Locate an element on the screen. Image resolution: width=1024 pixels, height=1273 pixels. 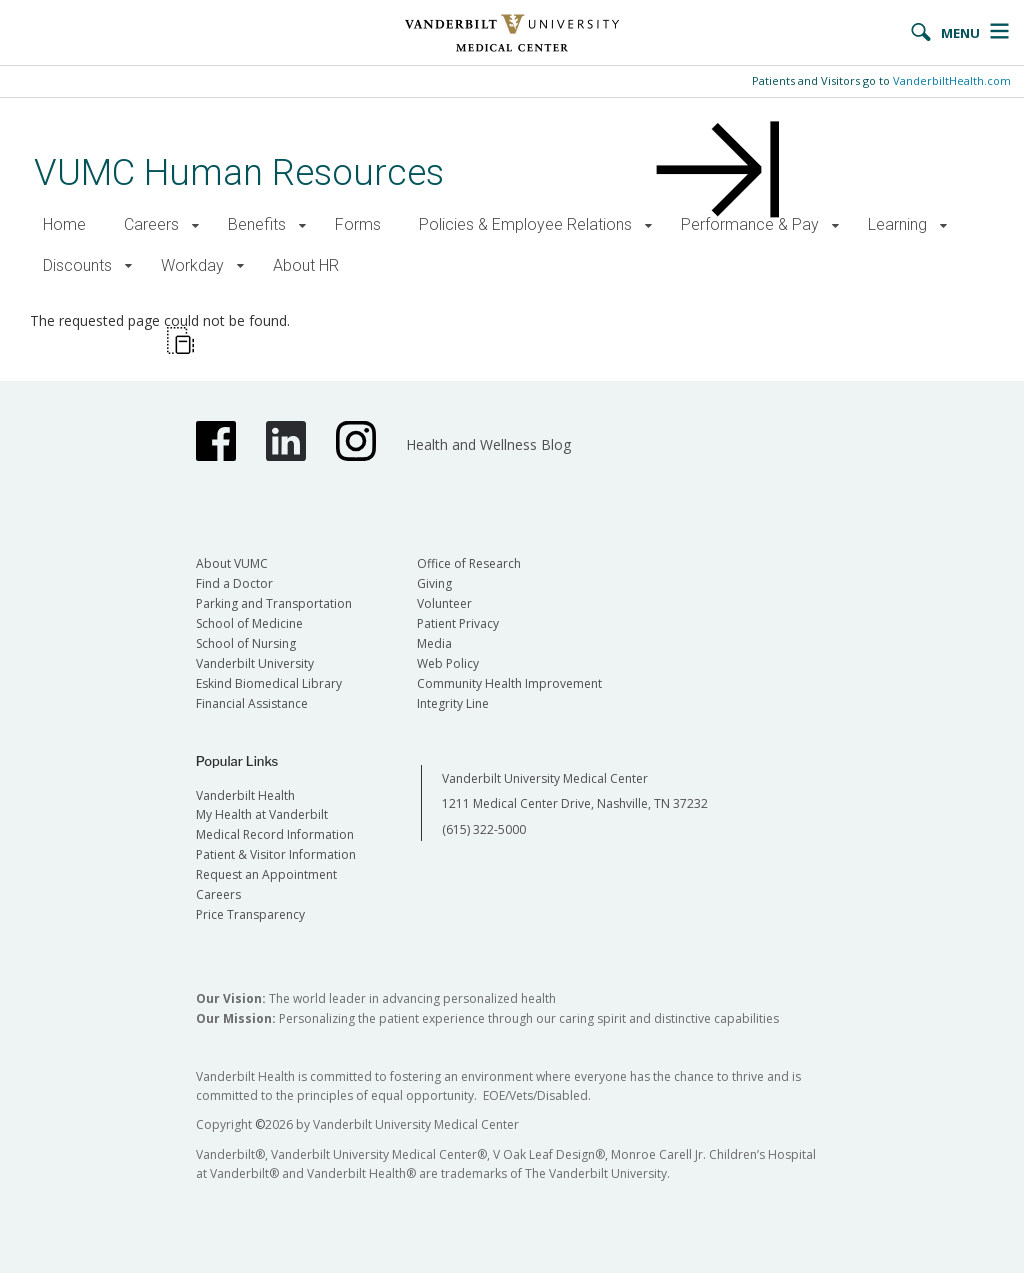
create a new notebook from template is located at coordinates (180, 340).